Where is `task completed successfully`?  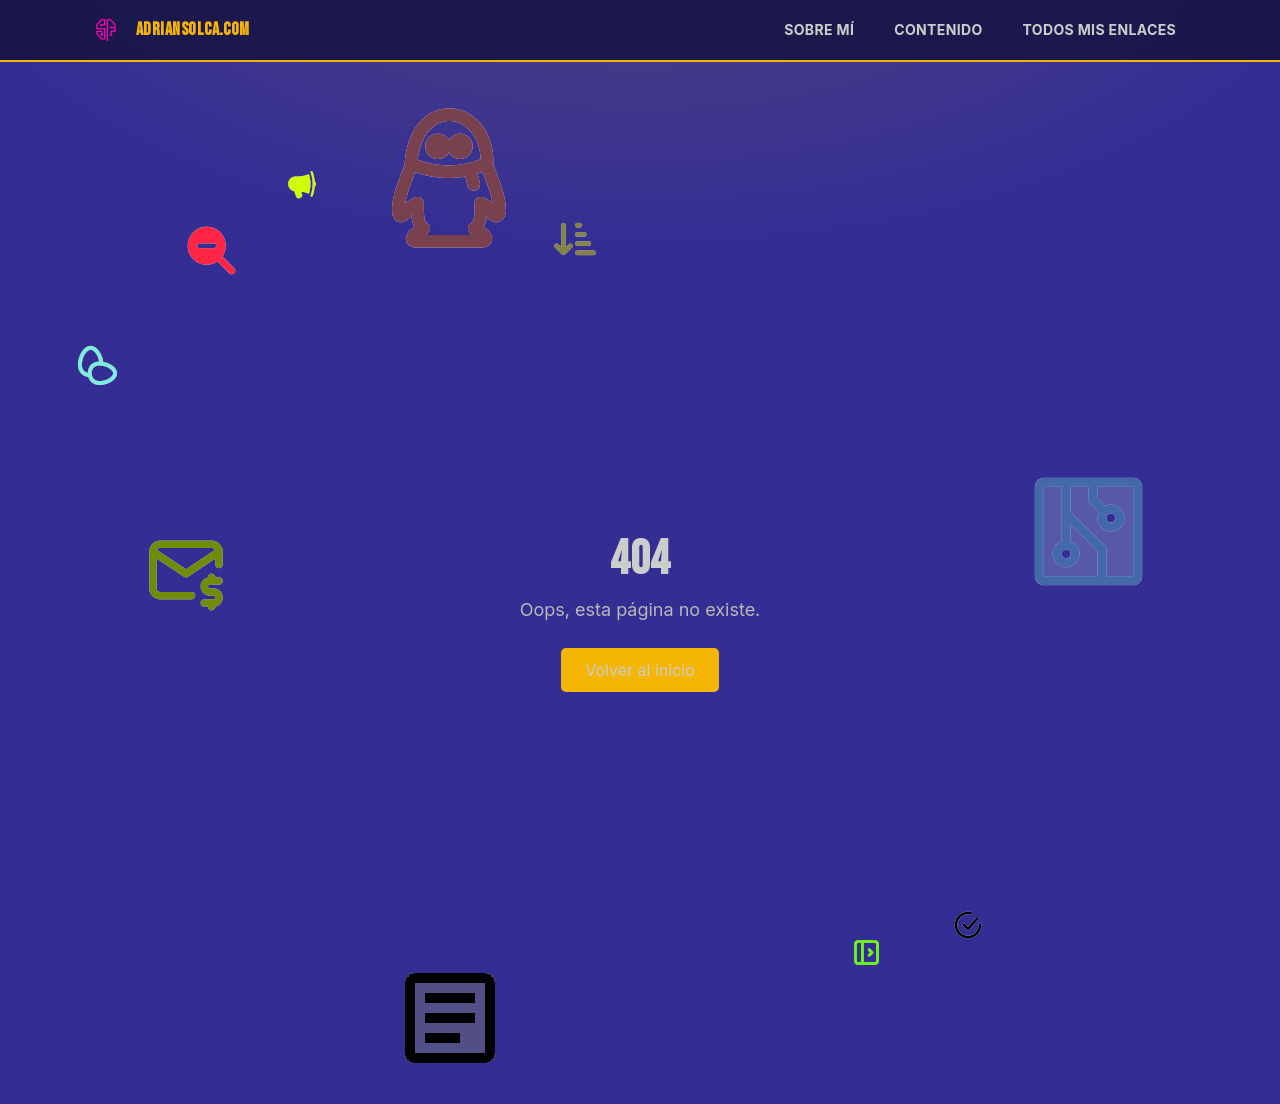
task completed successfully is located at coordinates (968, 925).